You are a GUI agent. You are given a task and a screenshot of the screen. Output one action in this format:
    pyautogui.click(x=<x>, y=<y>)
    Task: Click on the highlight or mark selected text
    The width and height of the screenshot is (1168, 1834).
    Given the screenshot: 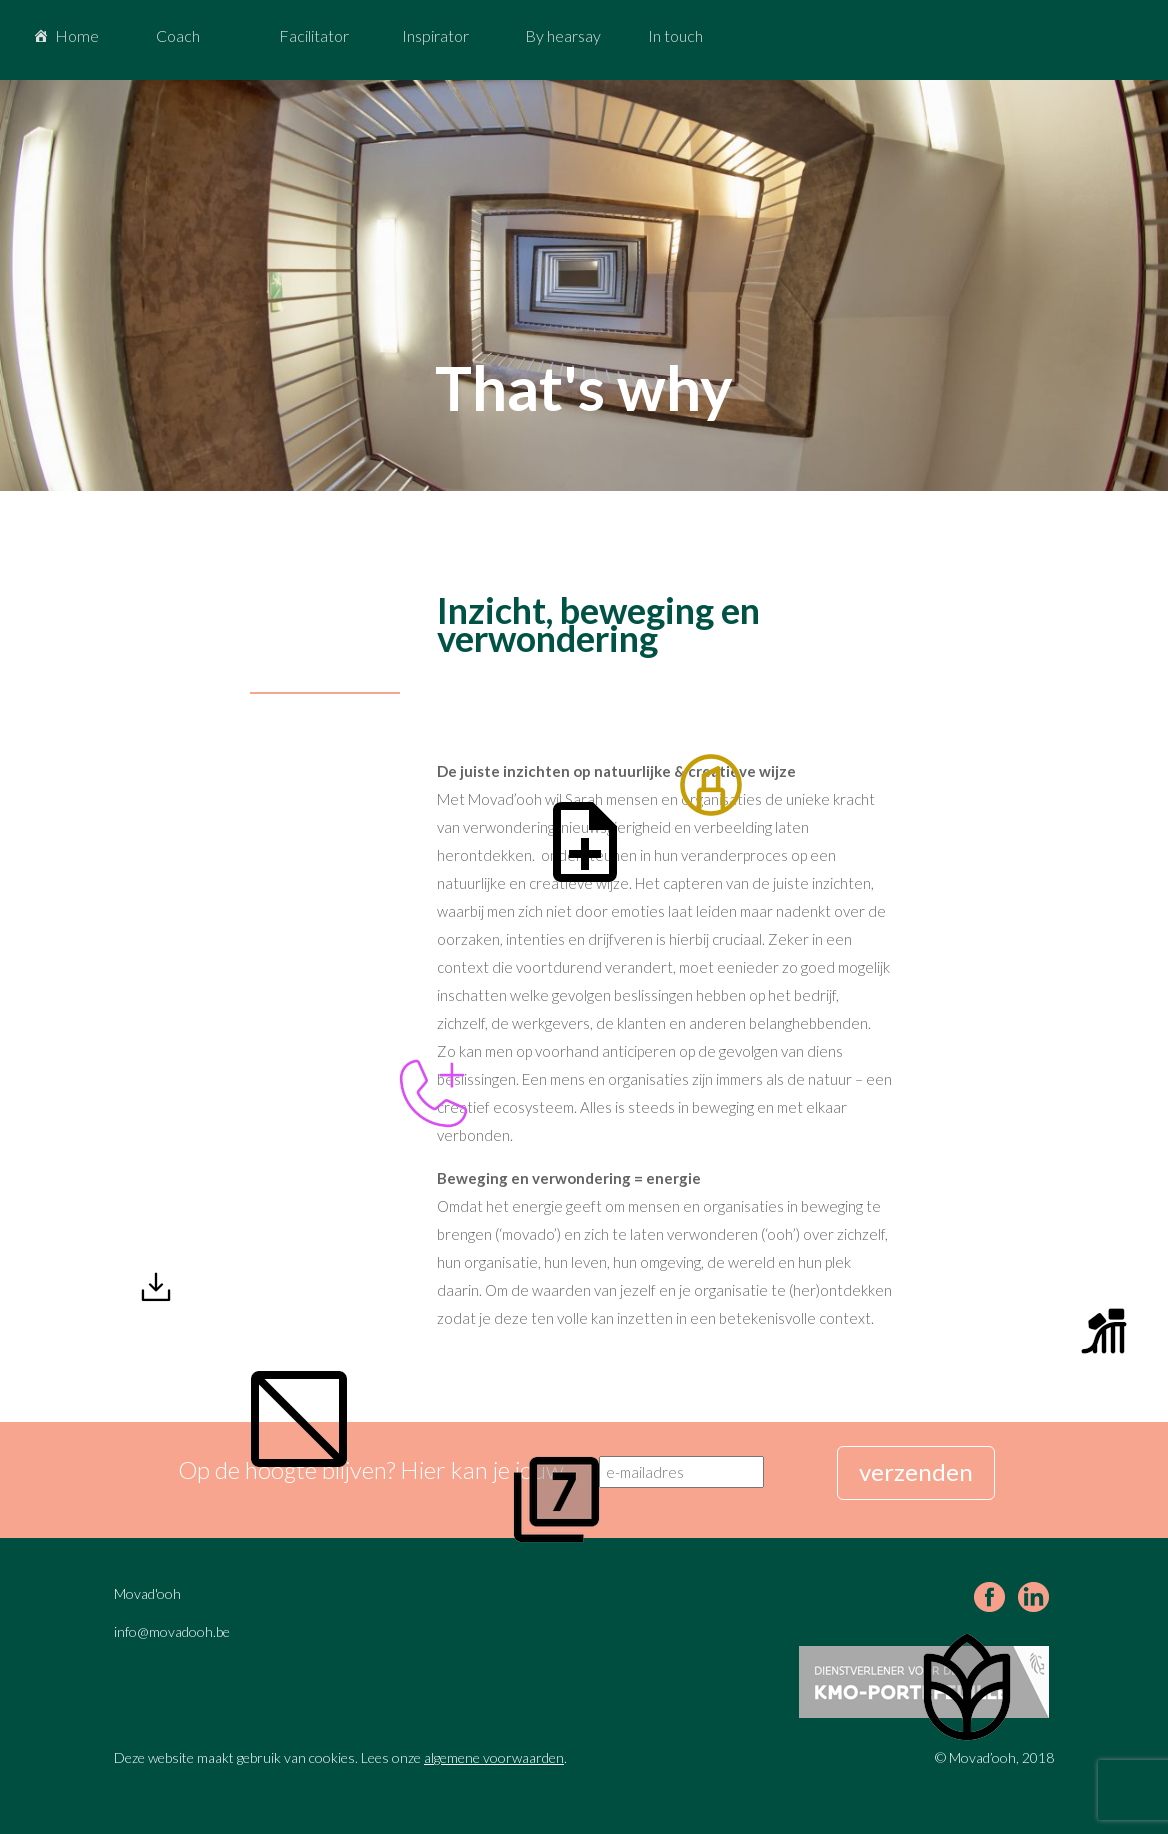 What is the action you would take?
    pyautogui.click(x=711, y=785)
    